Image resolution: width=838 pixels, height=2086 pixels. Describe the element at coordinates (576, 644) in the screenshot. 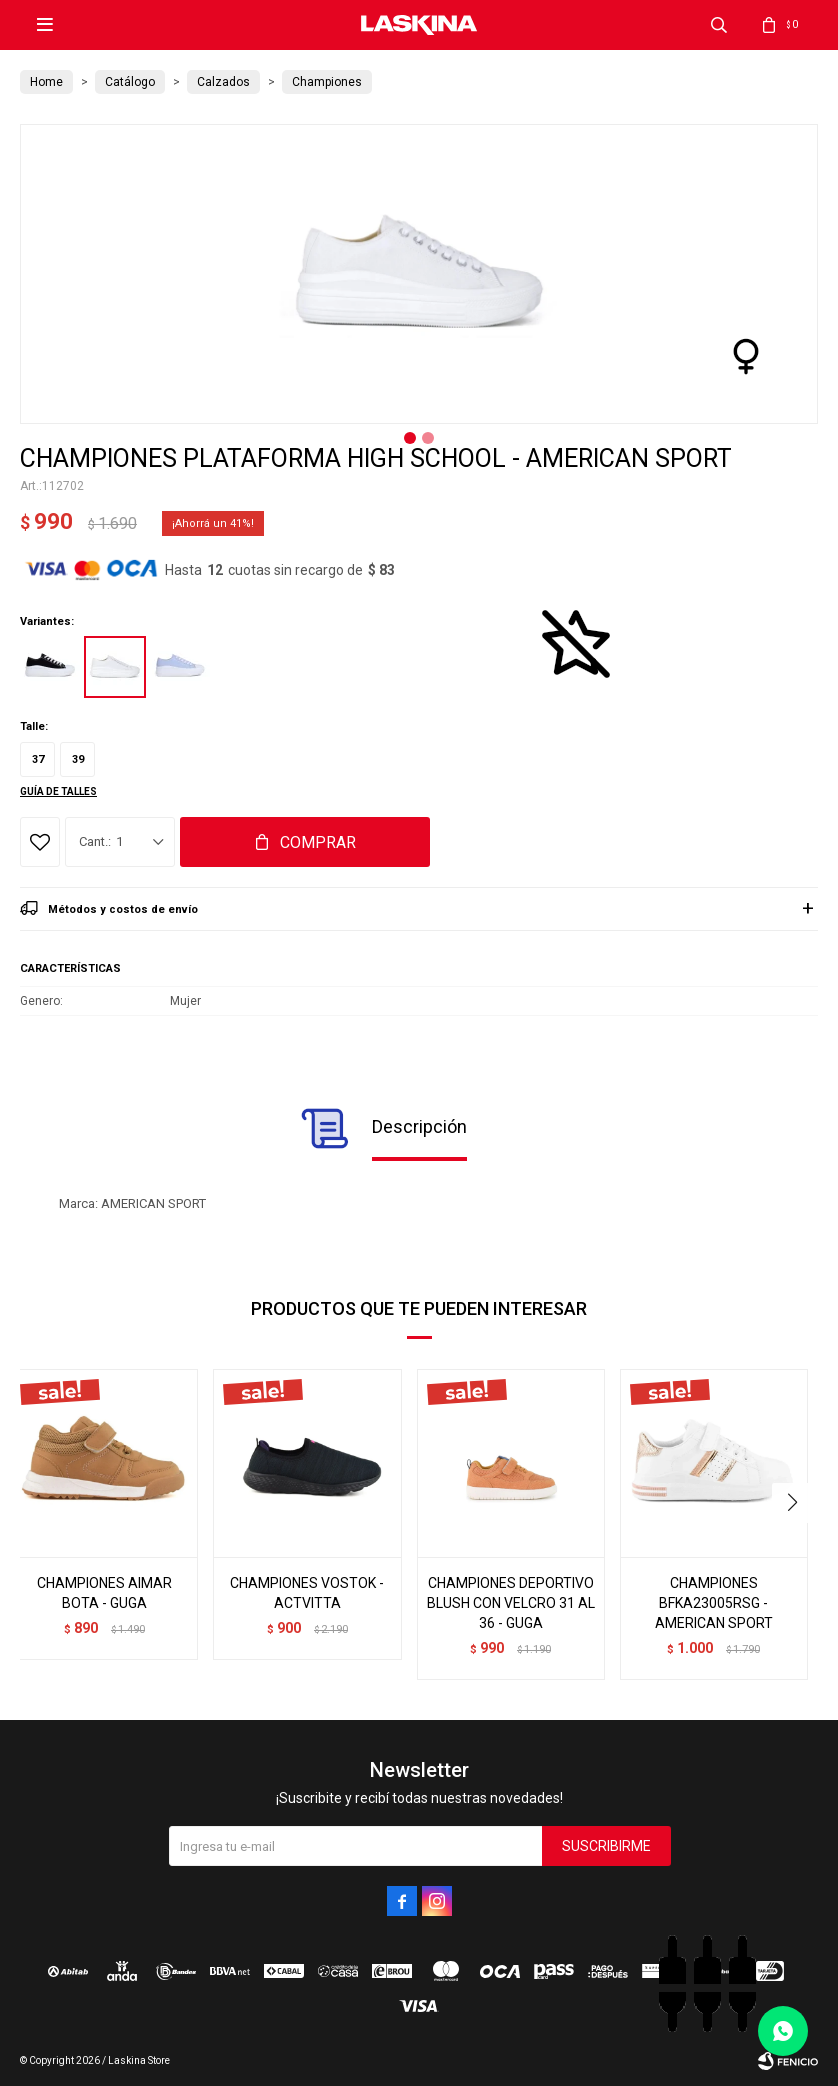

I see `remove from favorites` at that location.